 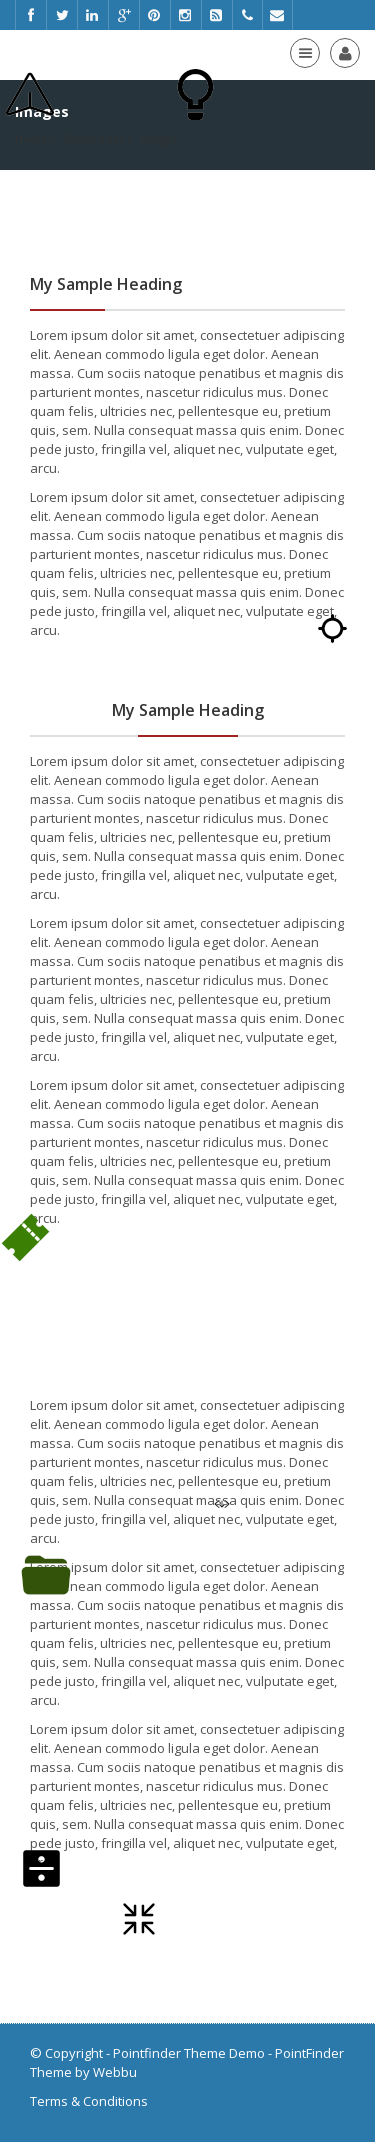 I want to click on download source code or script files, so click(x=222, y=1504).